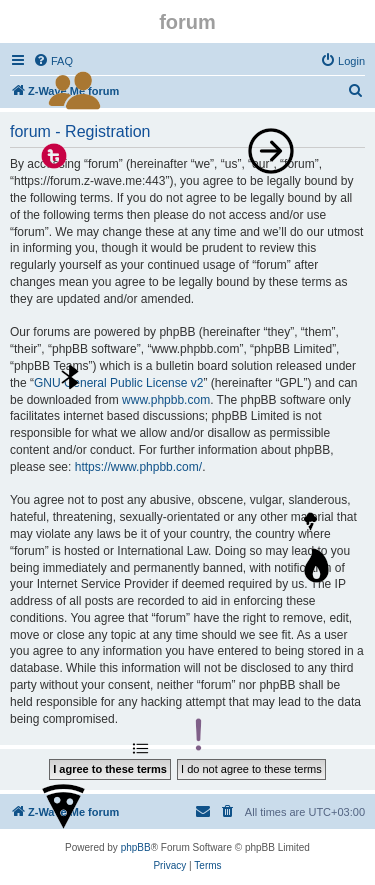  I want to click on view contacts or friends list, so click(74, 90).